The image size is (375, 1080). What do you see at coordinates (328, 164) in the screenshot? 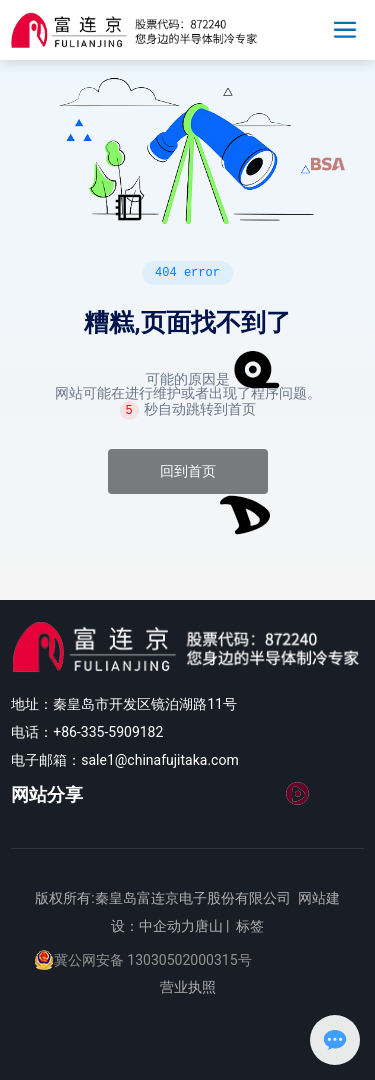
I see `buysellads company logo` at bounding box center [328, 164].